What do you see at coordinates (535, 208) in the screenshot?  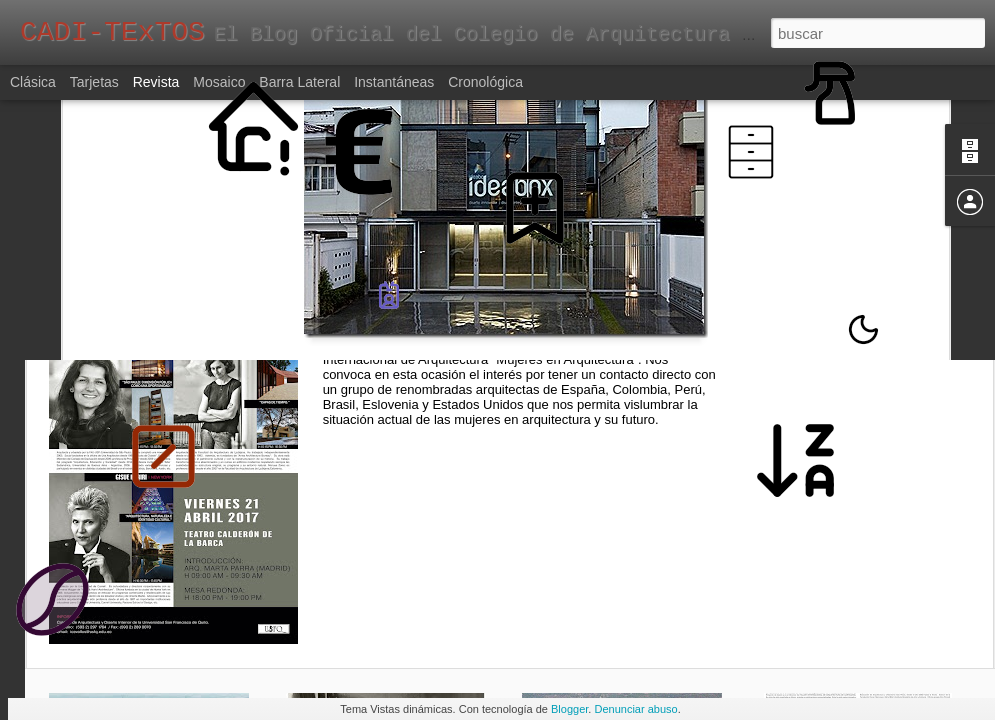 I see `add a new bookmark` at bounding box center [535, 208].